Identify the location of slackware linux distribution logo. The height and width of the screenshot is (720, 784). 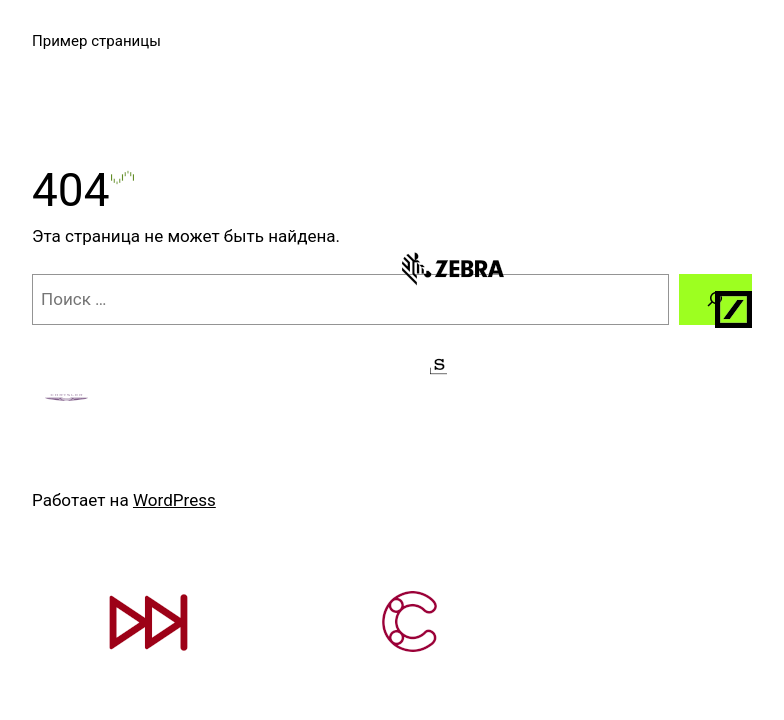
(438, 366).